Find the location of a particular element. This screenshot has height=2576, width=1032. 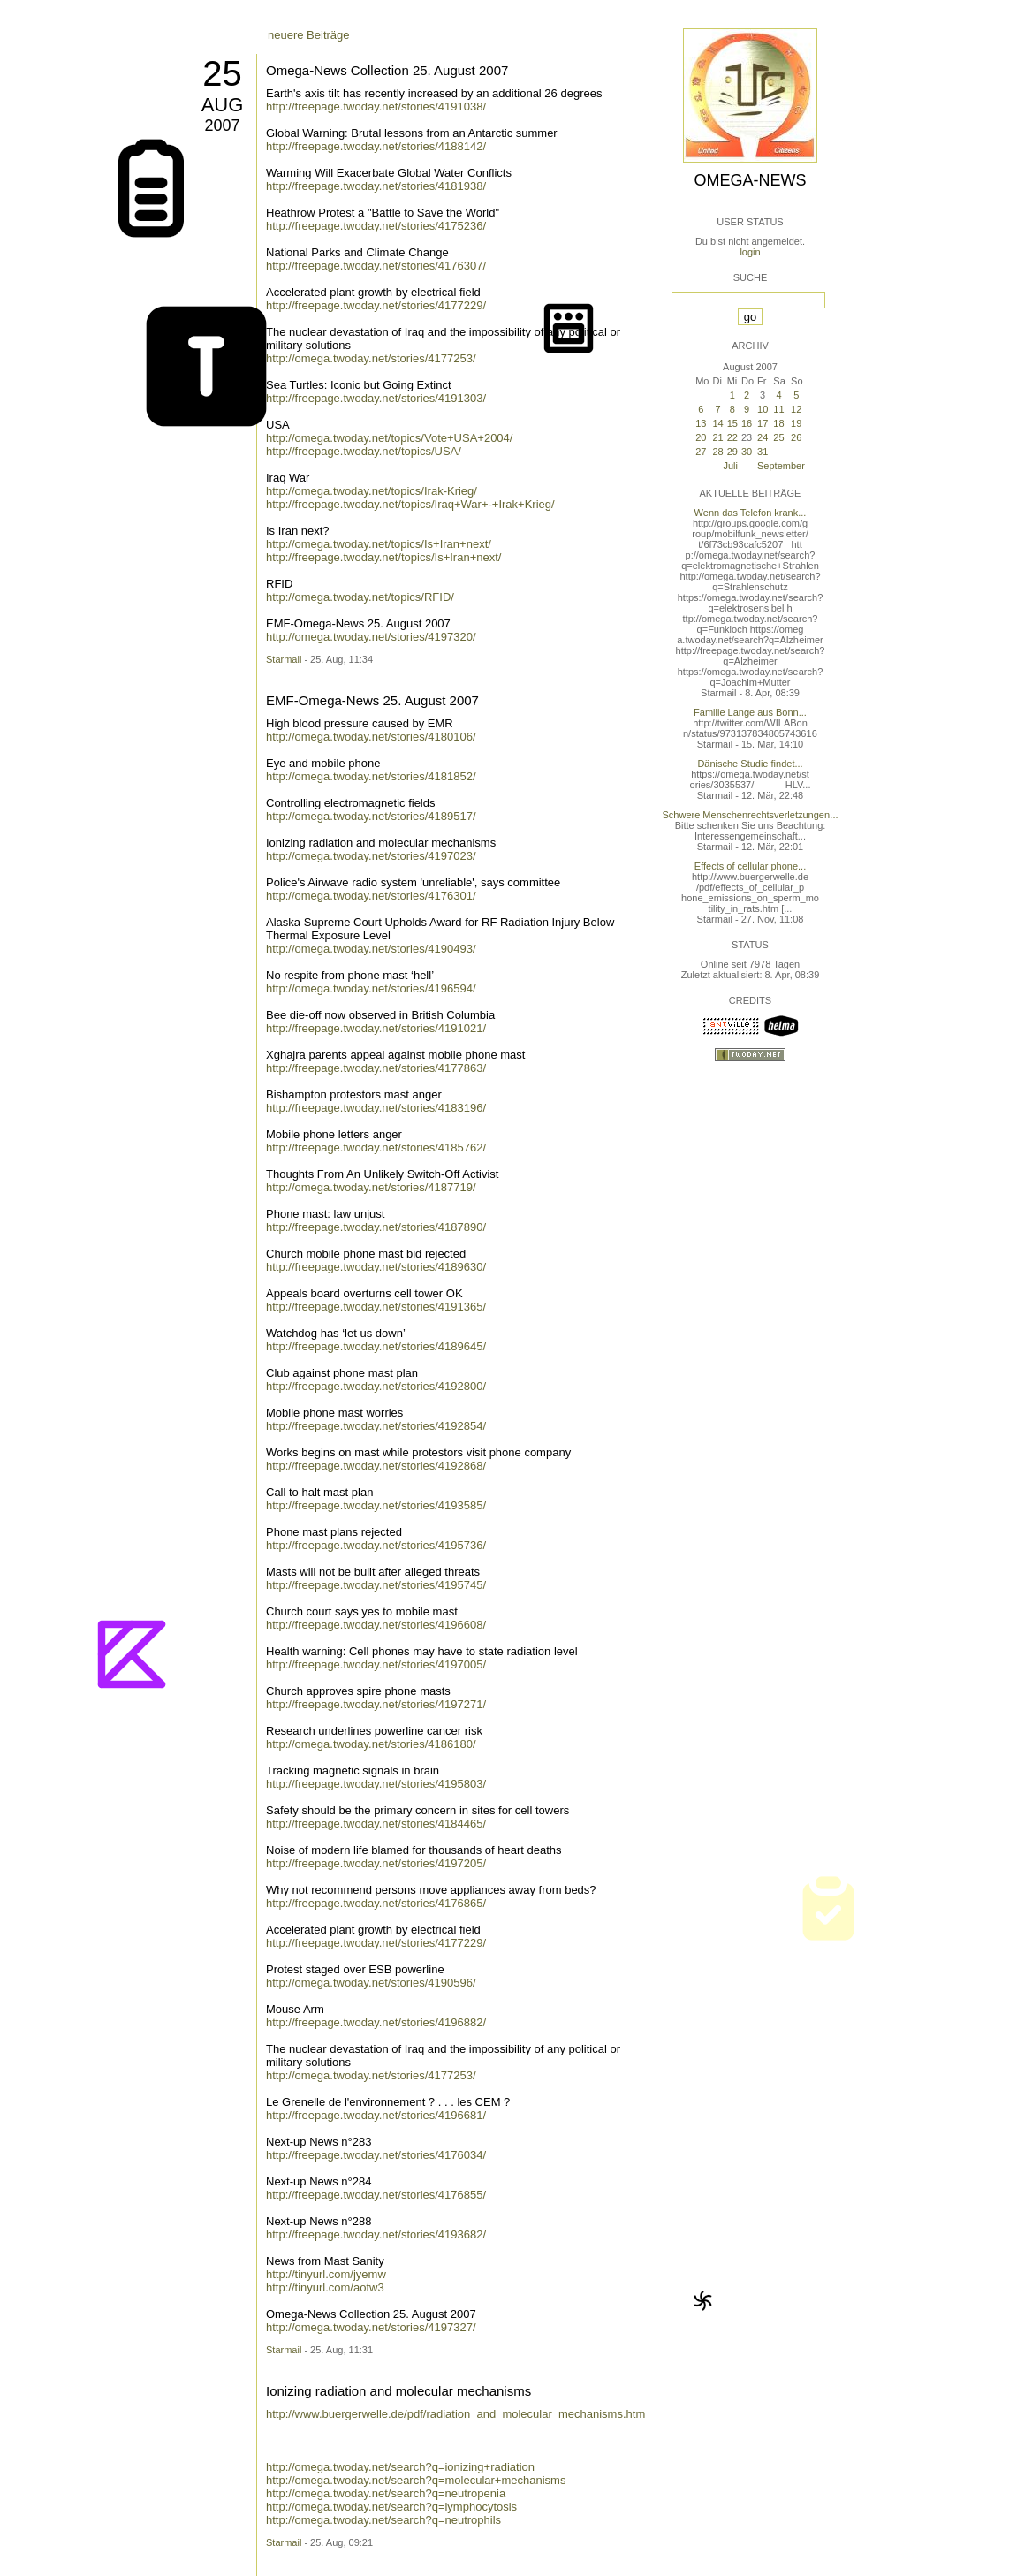

mark task as complete is located at coordinates (828, 1908).